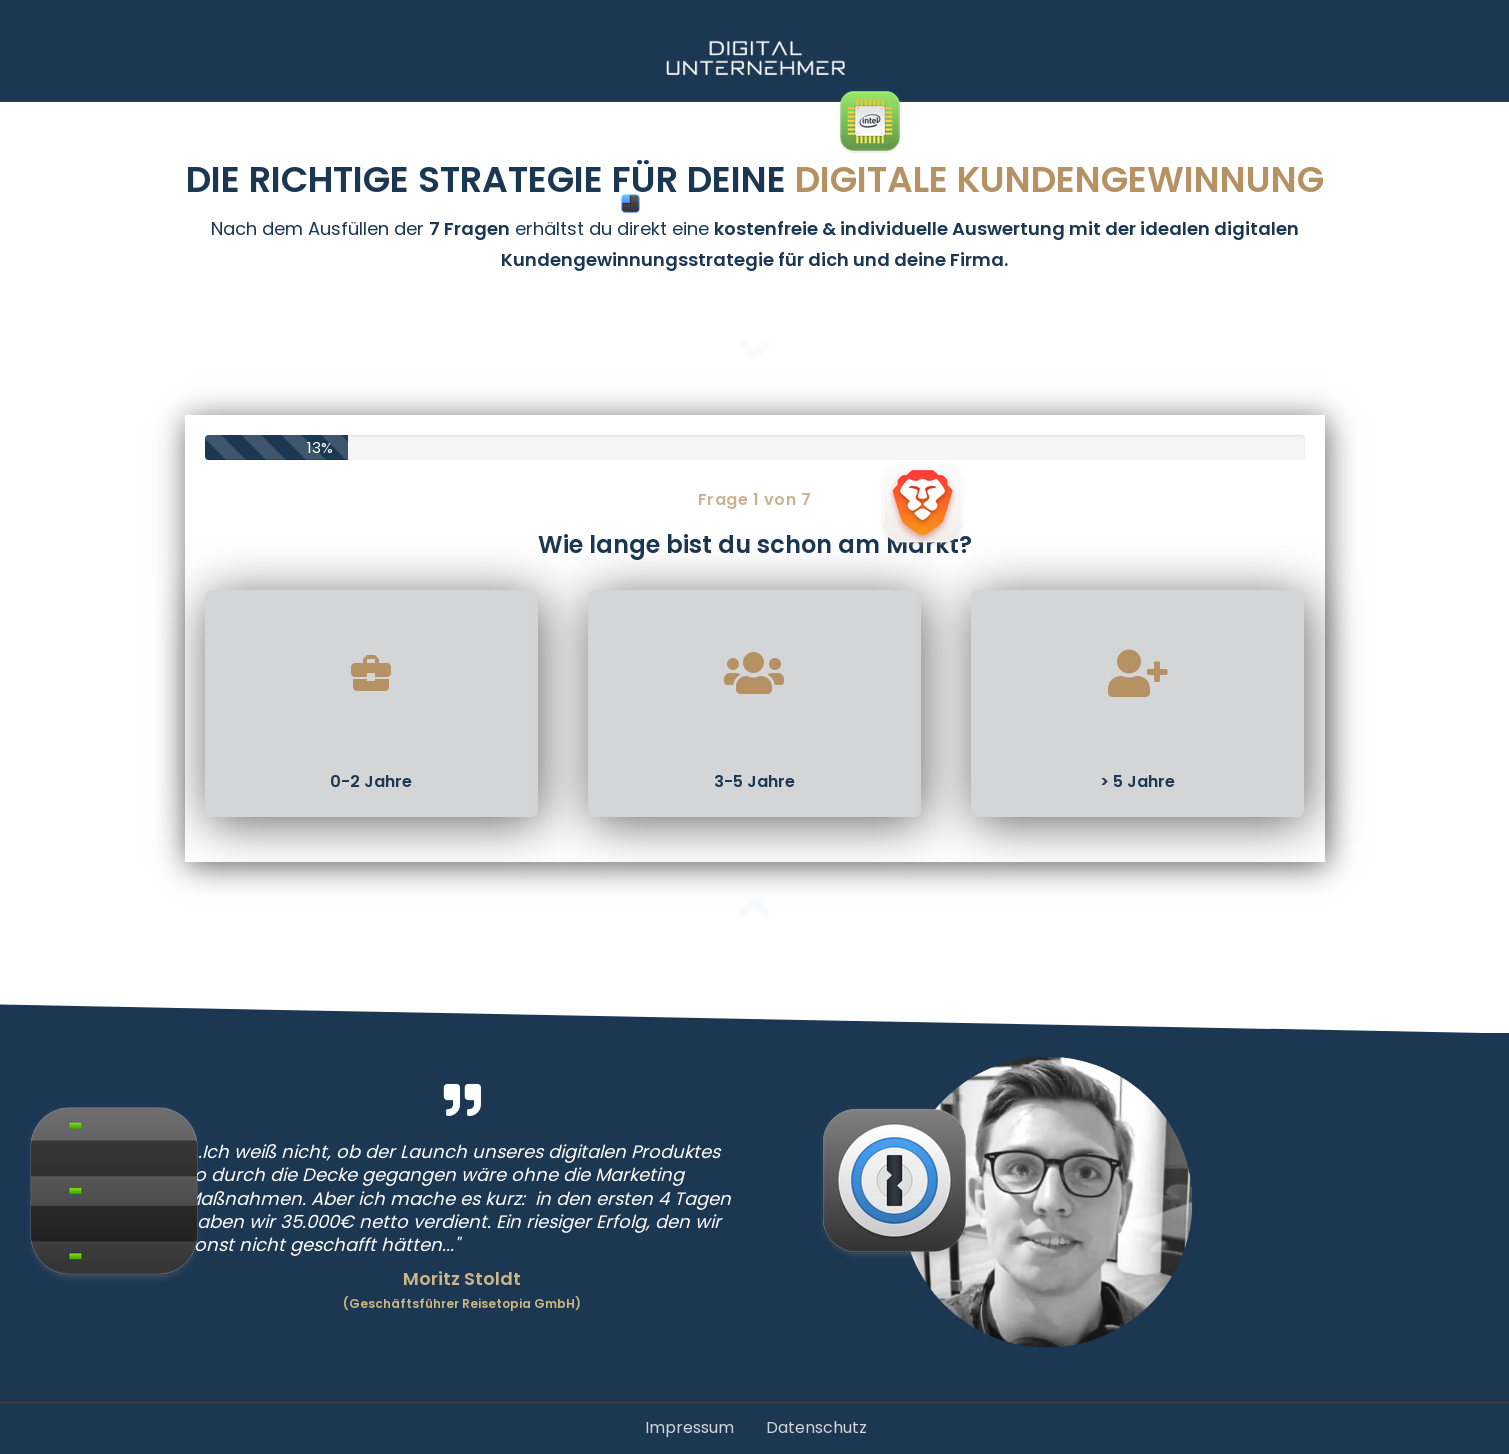 The image size is (1509, 1454). What do you see at coordinates (870, 121) in the screenshot?
I see `access Intel processor settings` at bounding box center [870, 121].